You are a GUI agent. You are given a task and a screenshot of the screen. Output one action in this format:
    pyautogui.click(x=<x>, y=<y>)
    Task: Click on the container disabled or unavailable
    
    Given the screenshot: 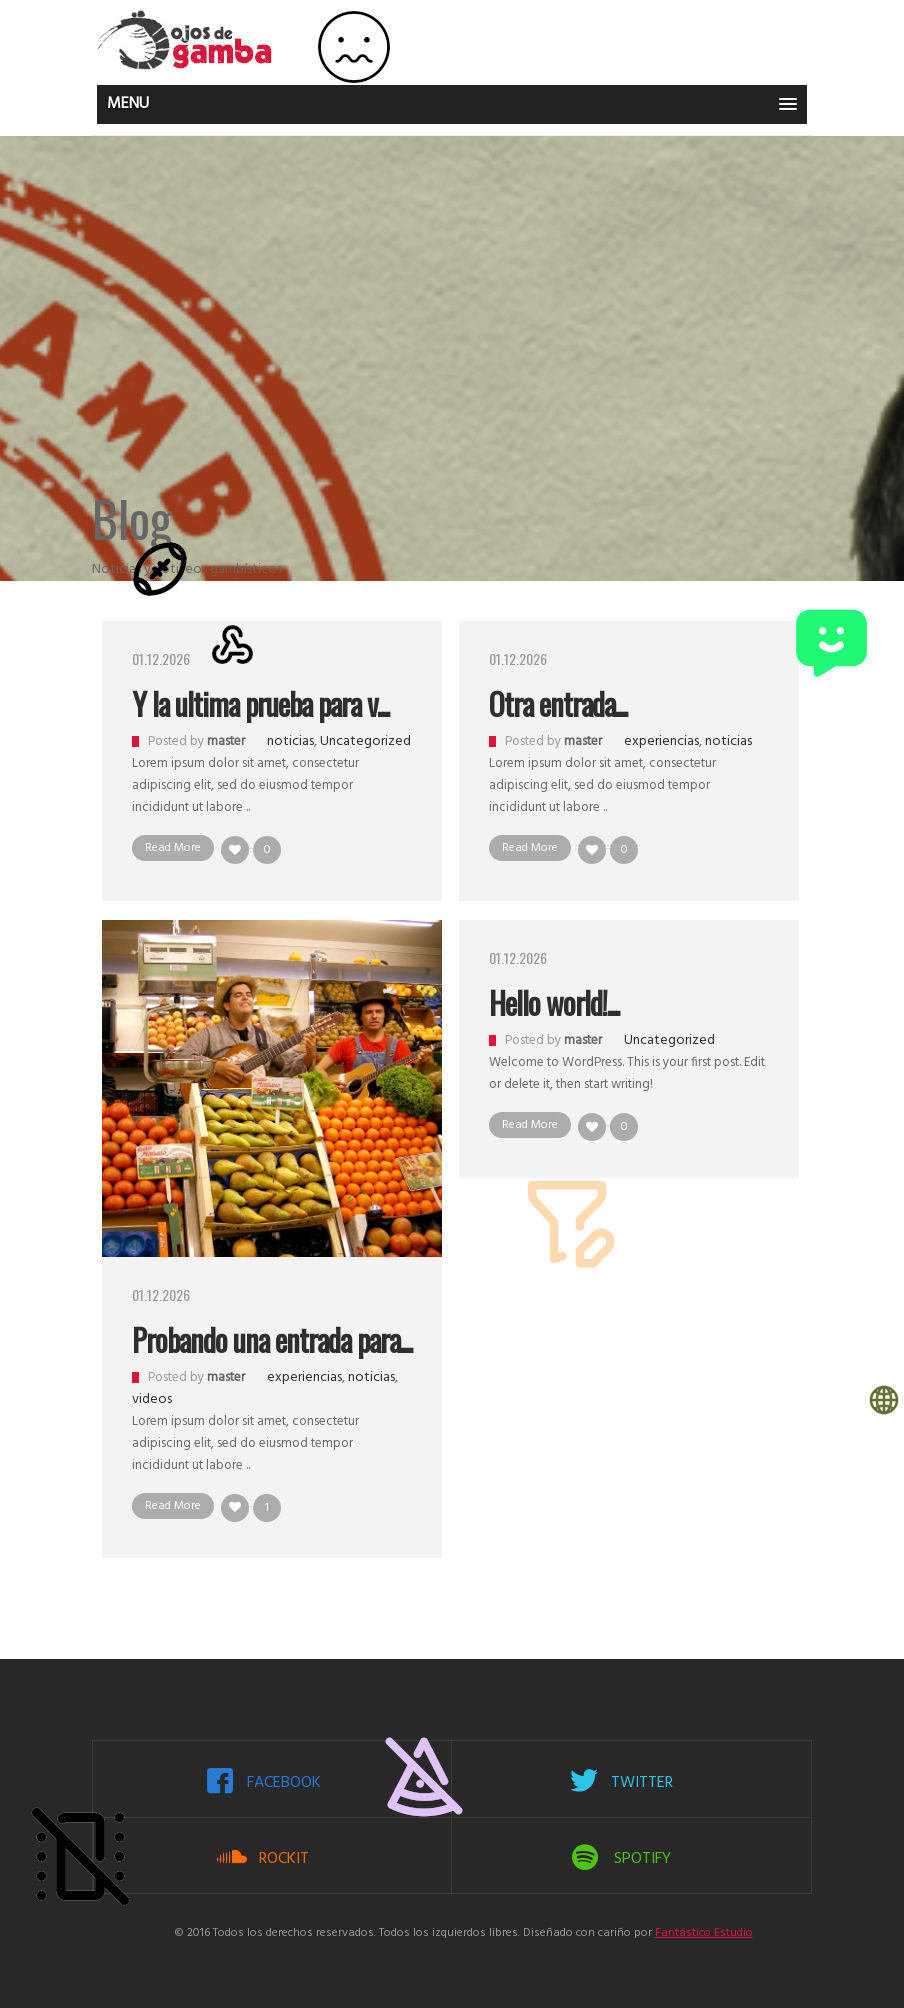 What is the action you would take?
    pyautogui.click(x=80, y=1856)
    